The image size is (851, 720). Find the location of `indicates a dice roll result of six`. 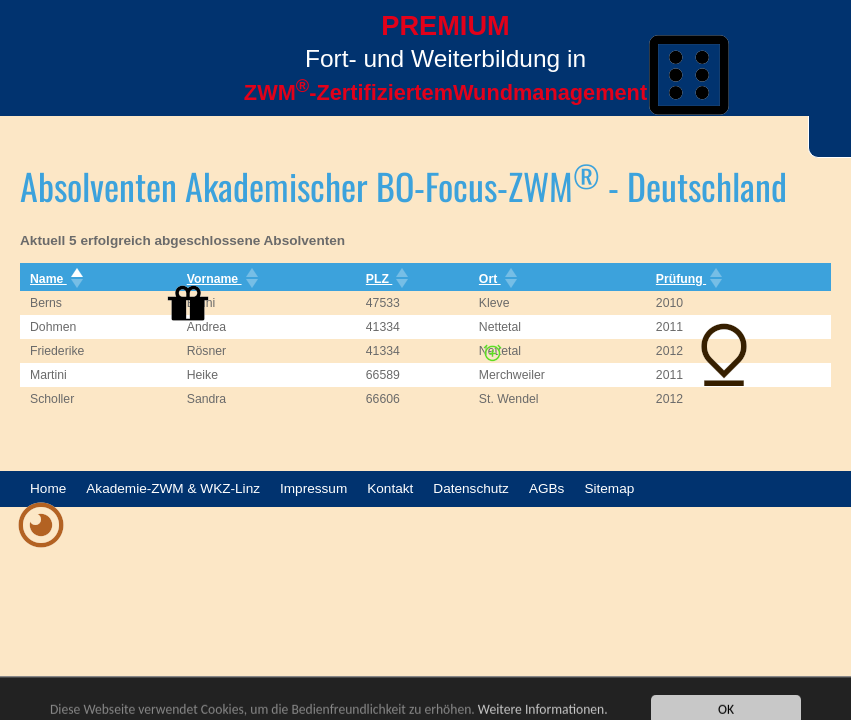

indicates a dice roll result of six is located at coordinates (689, 75).